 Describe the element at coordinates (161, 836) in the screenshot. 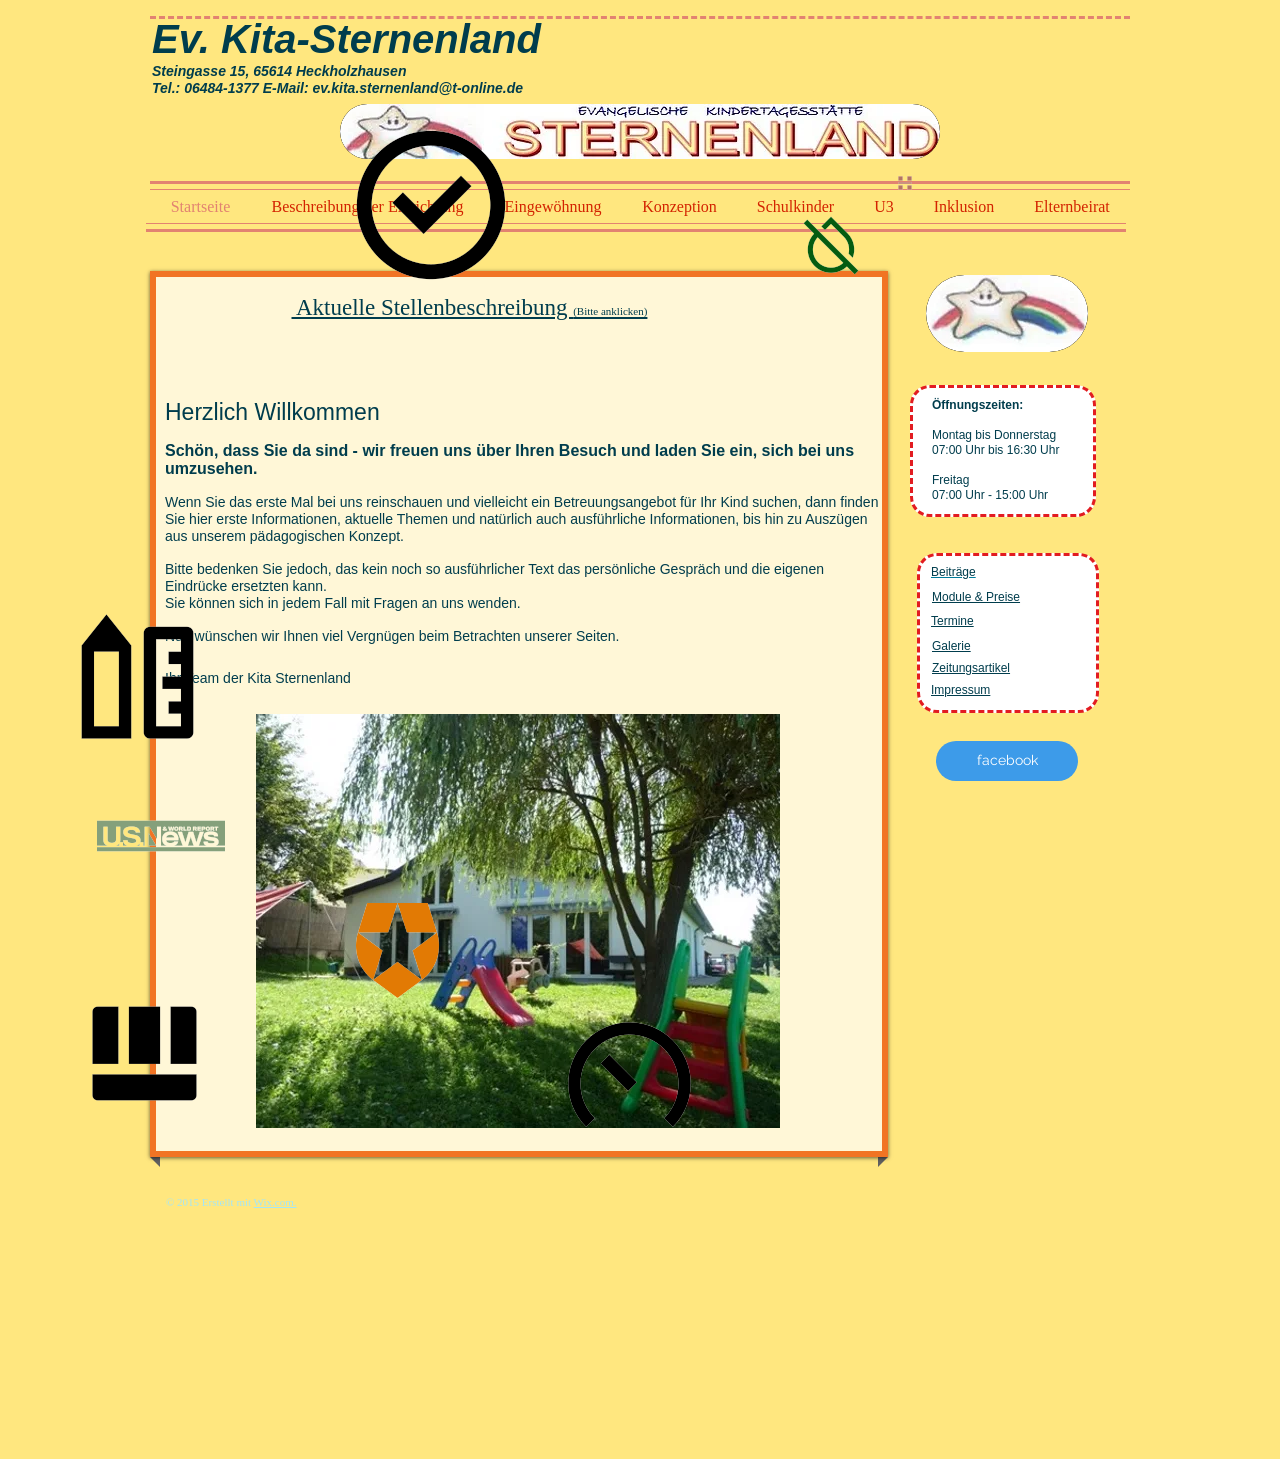

I see `visit U.S. News & World Report website` at that location.